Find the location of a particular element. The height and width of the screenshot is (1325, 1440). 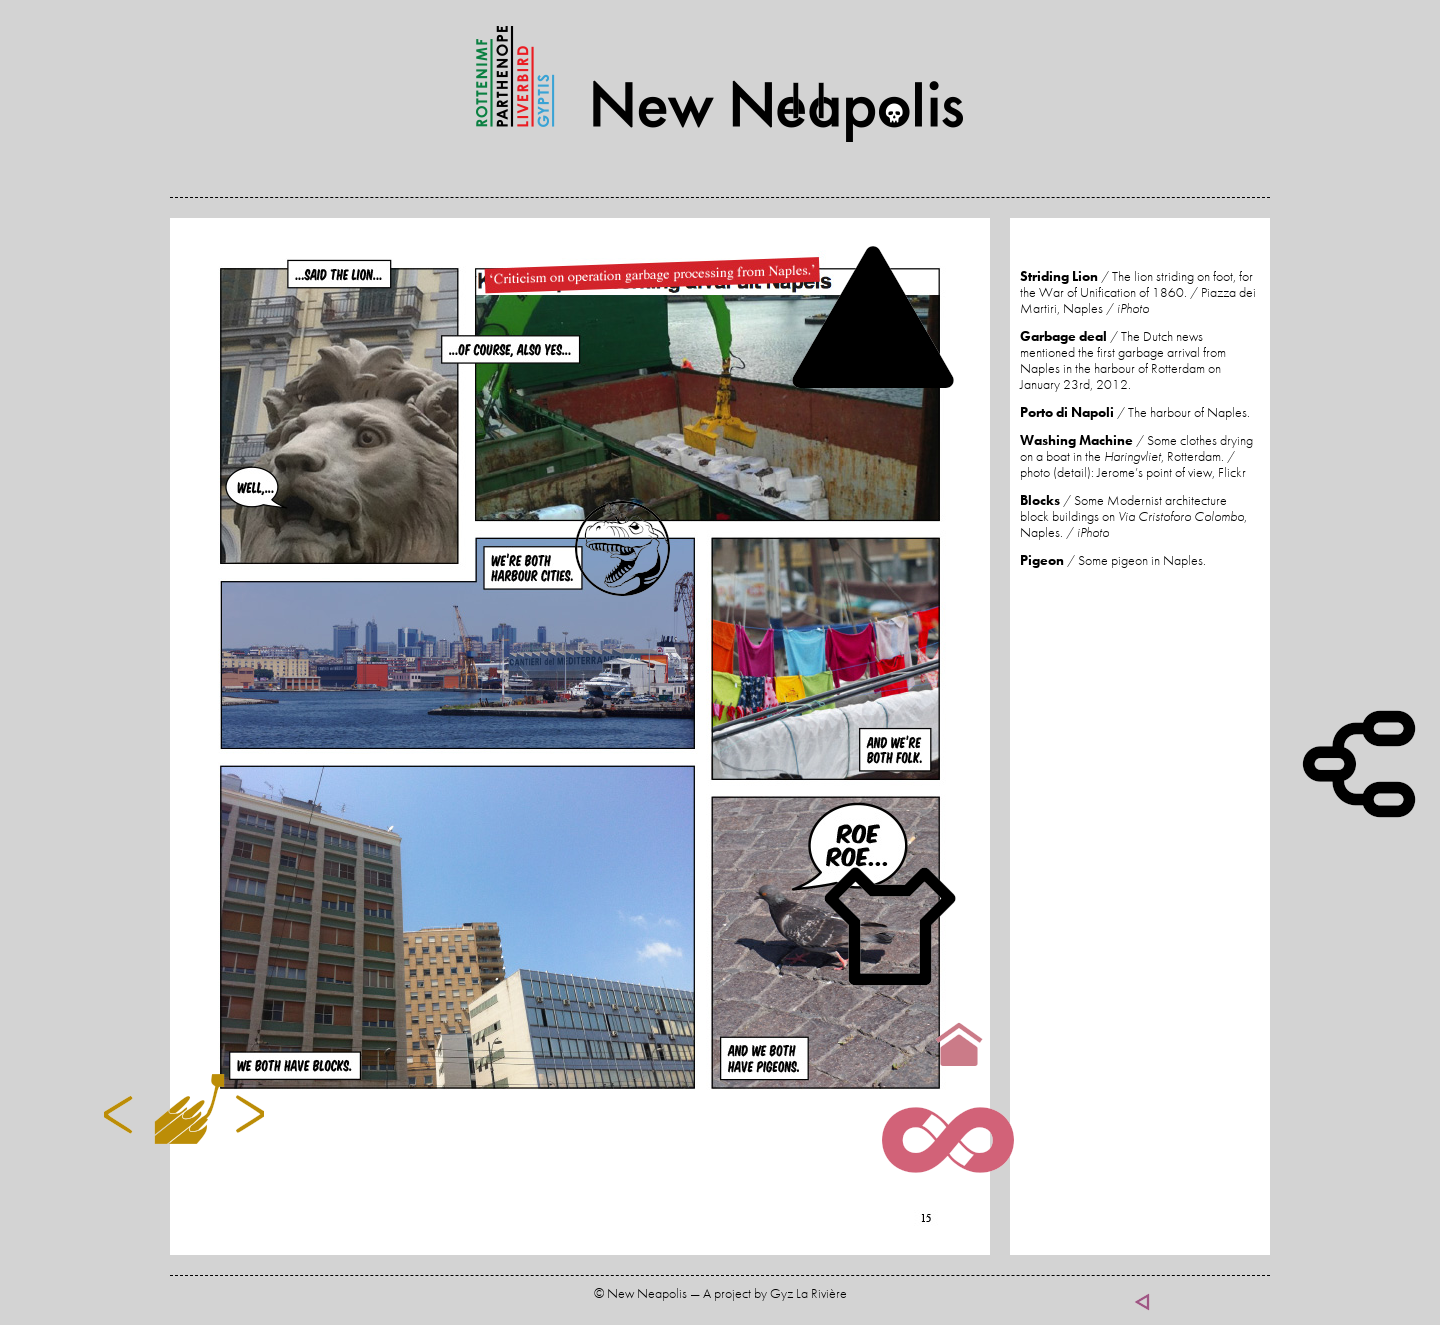

create or view a mind map is located at coordinates (1362, 764).